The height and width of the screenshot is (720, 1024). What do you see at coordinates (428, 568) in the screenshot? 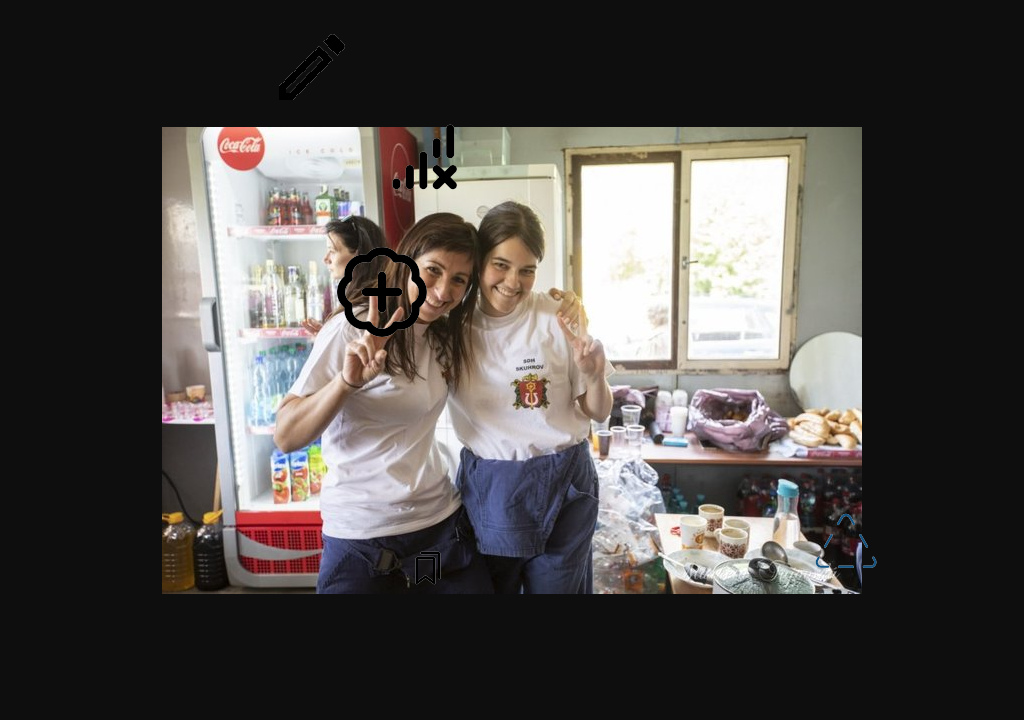
I see `view saved bookmarks` at bounding box center [428, 568].